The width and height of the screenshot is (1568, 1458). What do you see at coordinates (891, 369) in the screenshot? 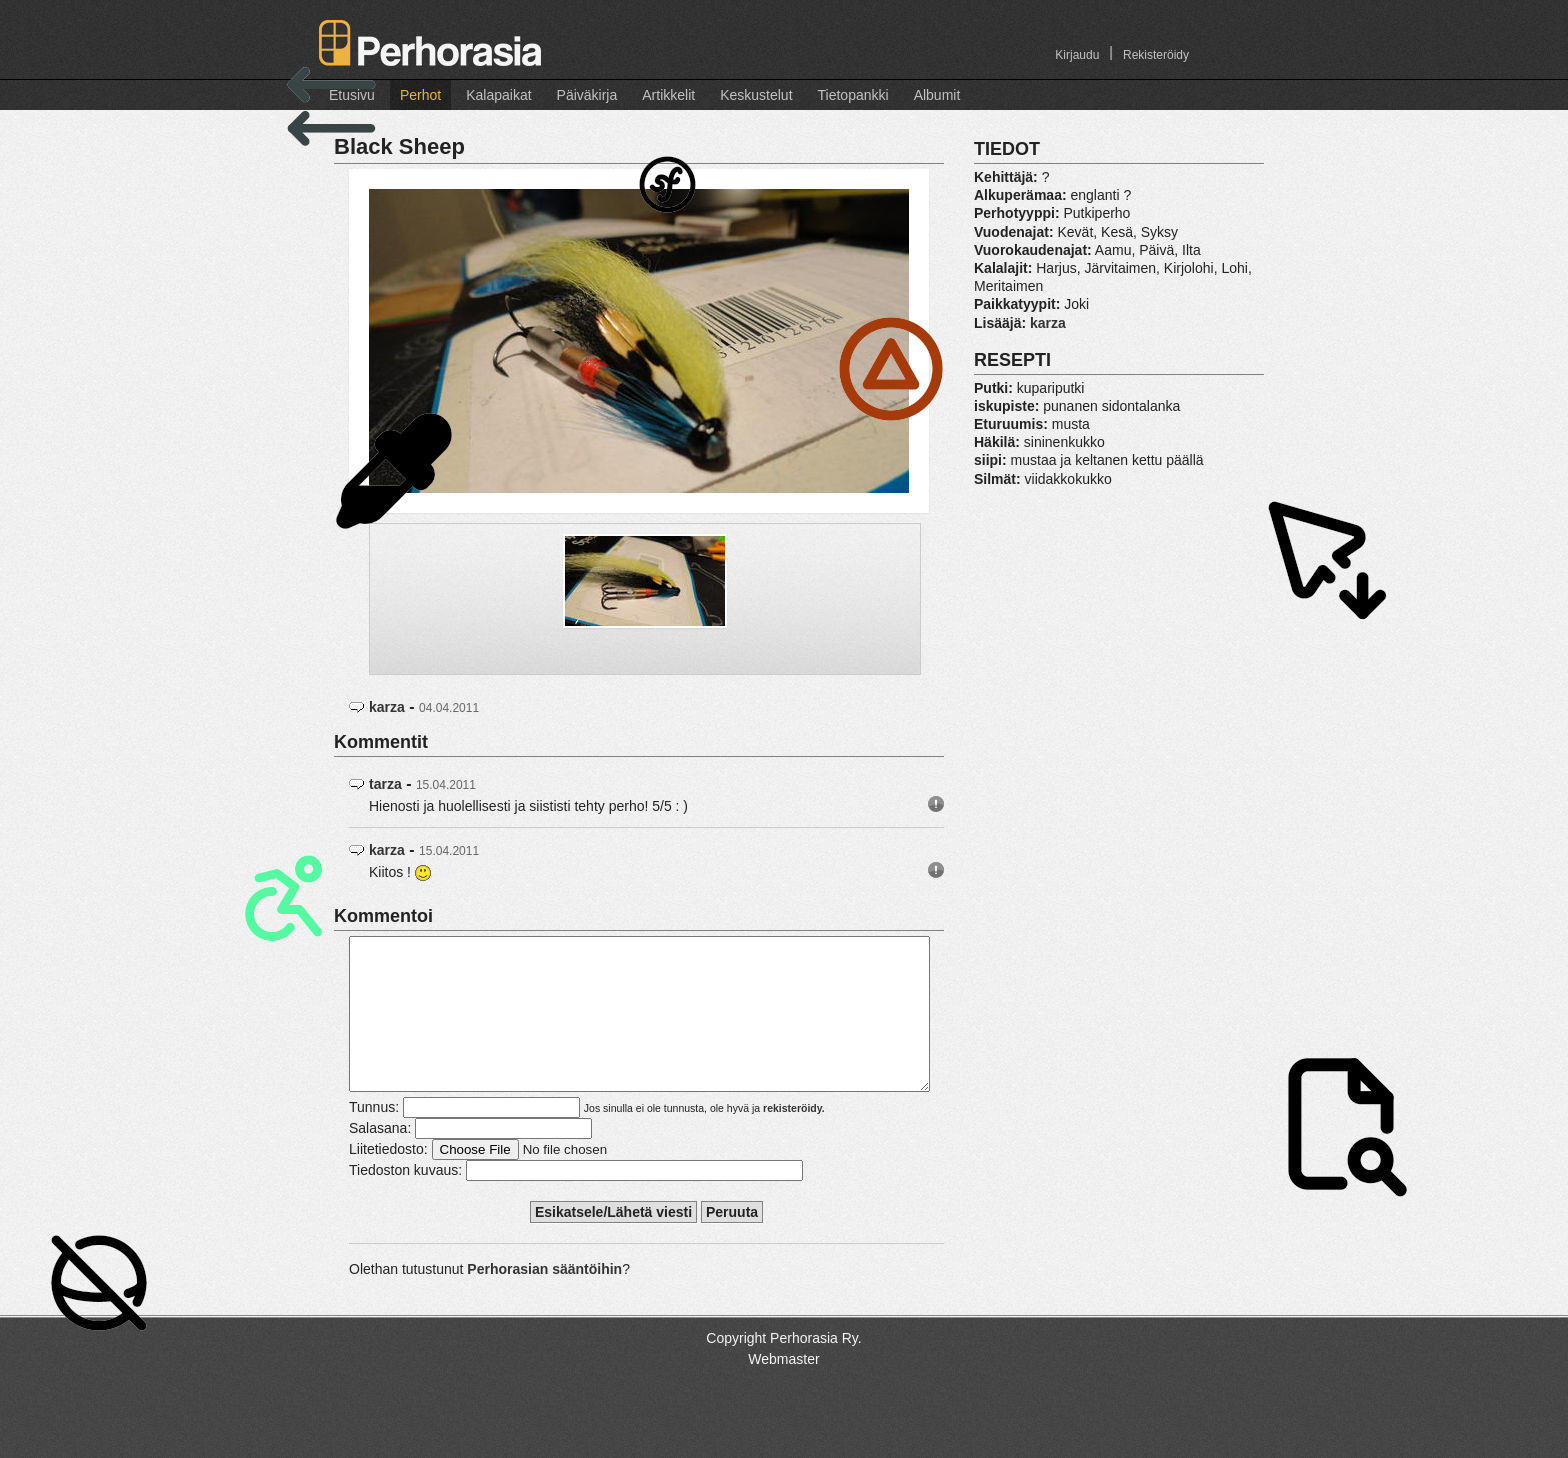
I see `playstation triangle button symbol` at bounding box center [891, 369].